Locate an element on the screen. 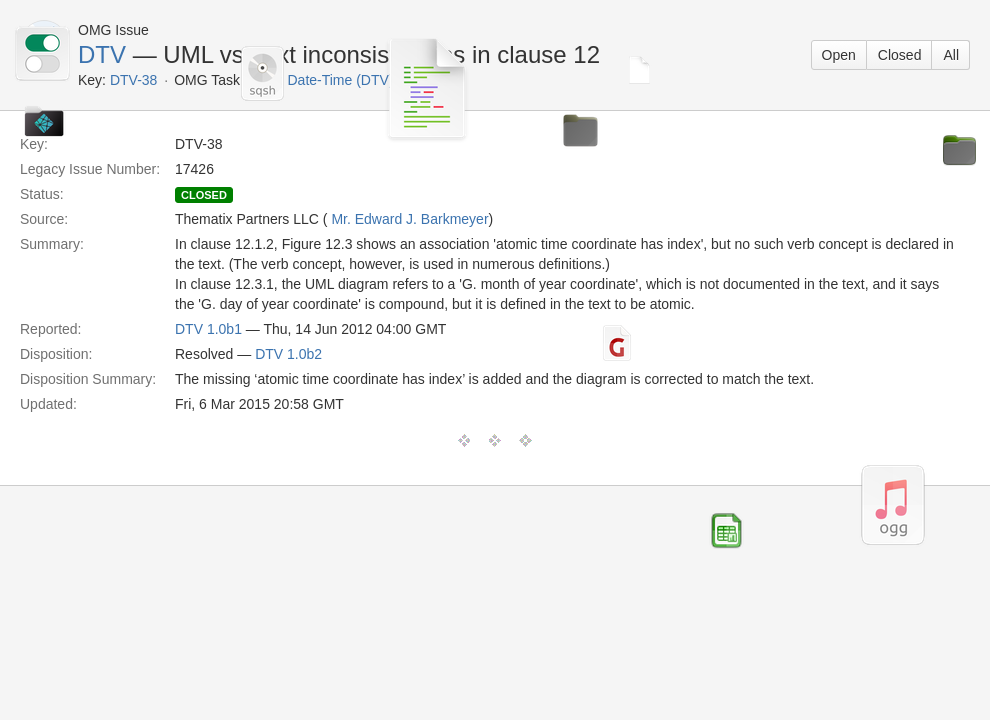 This screenshot has height=720, width=990. open desktop preferences or settings is located at coordinates (42, 53).